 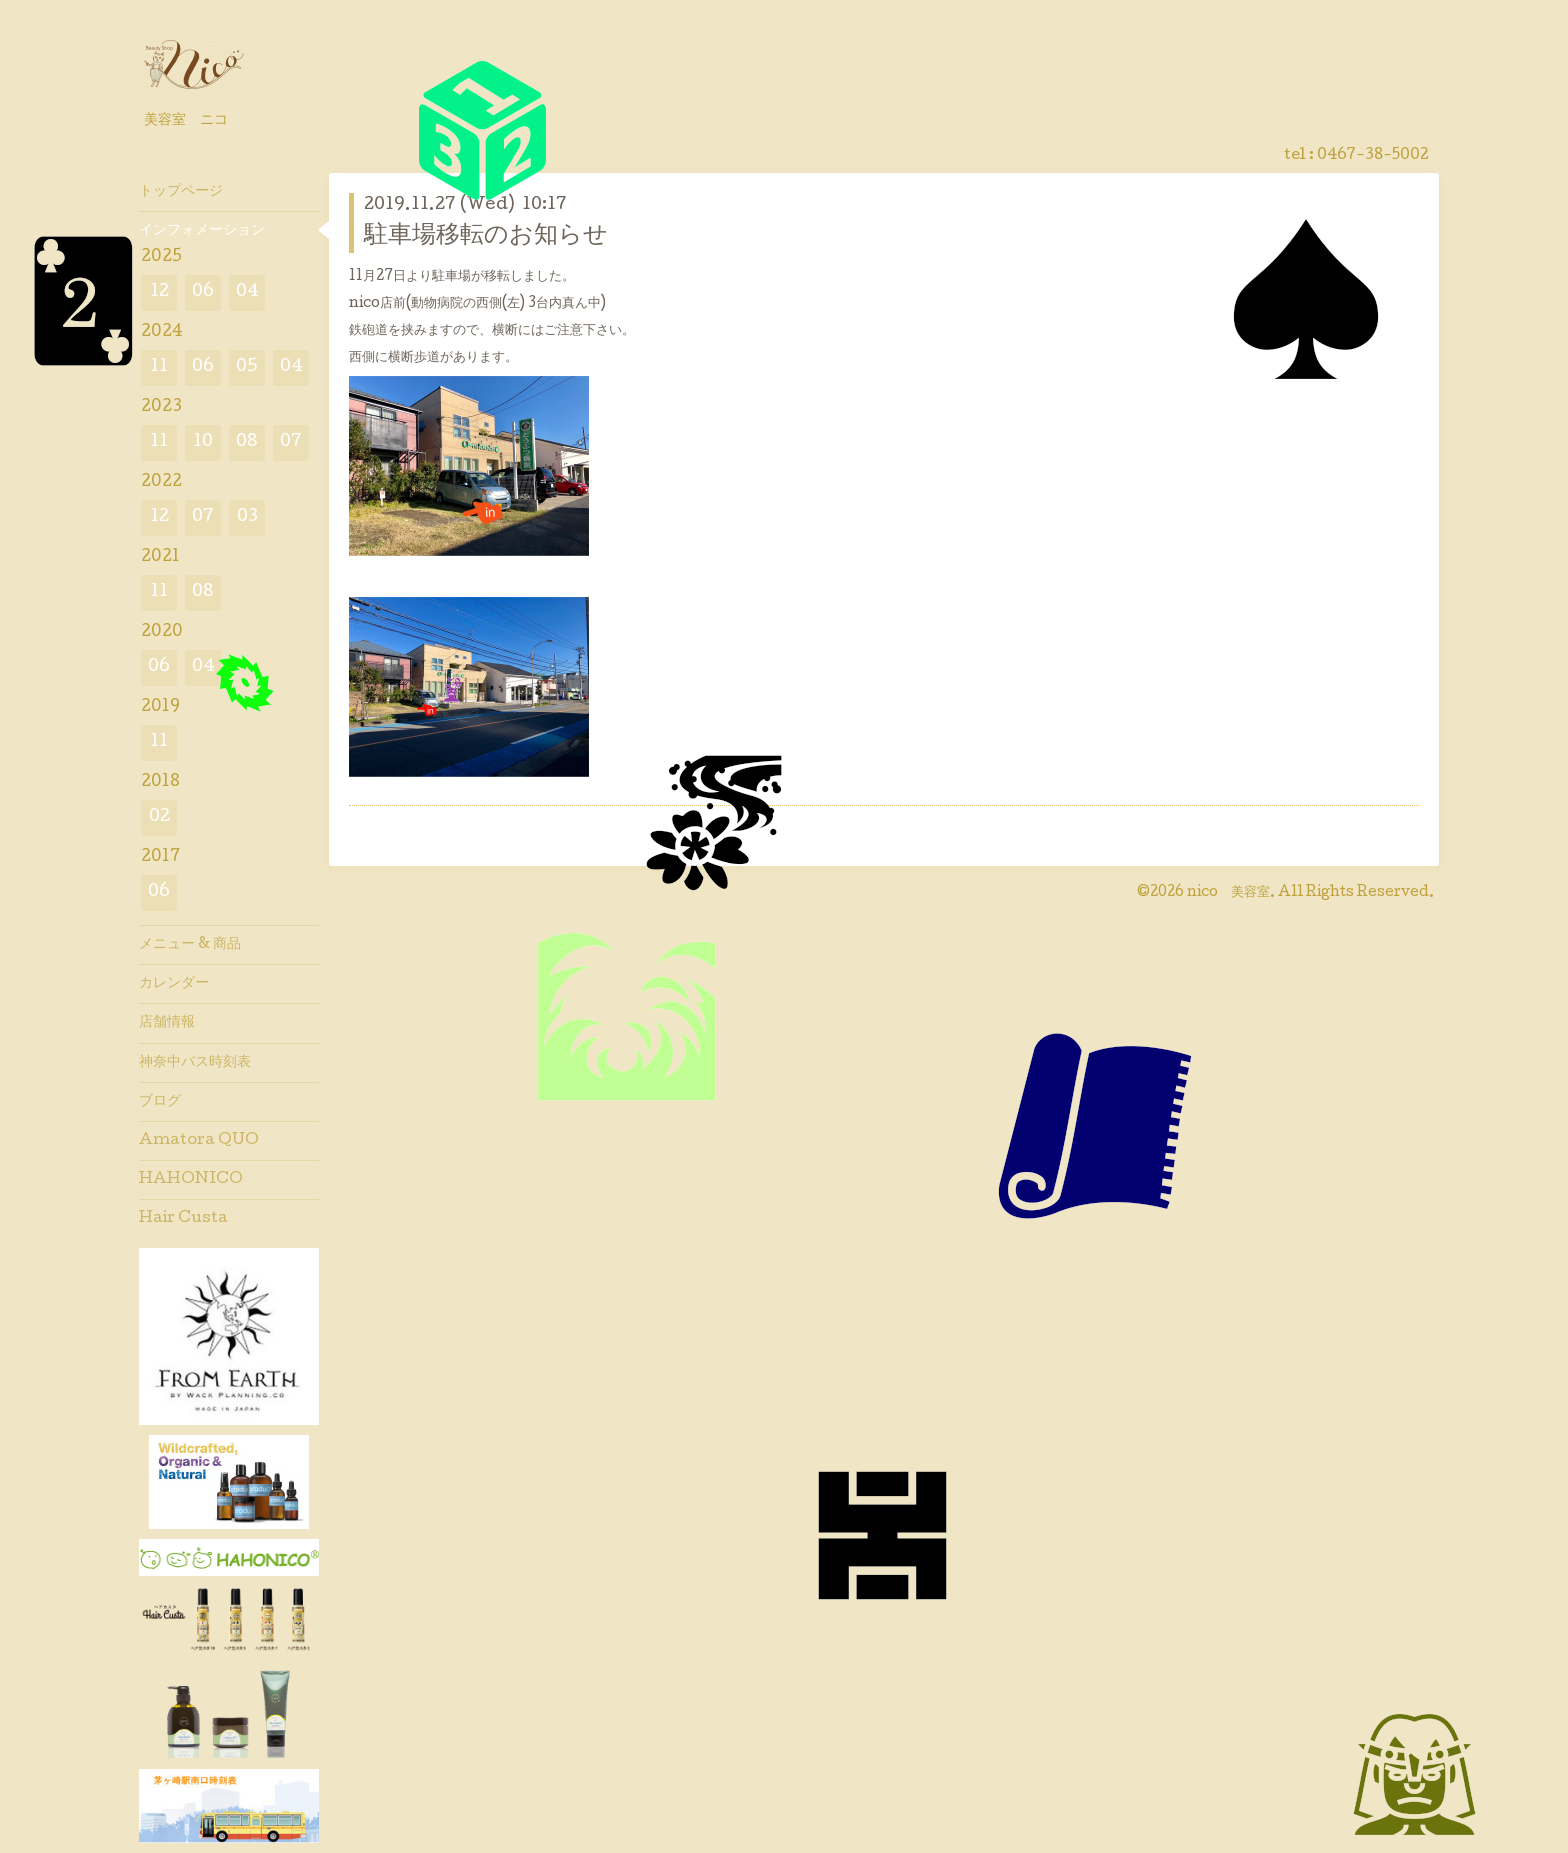 What do you see at coordinates (1414, 1774) in the screenshot?
I see `select barbarian character class` at bounding box center [1414, 1774].